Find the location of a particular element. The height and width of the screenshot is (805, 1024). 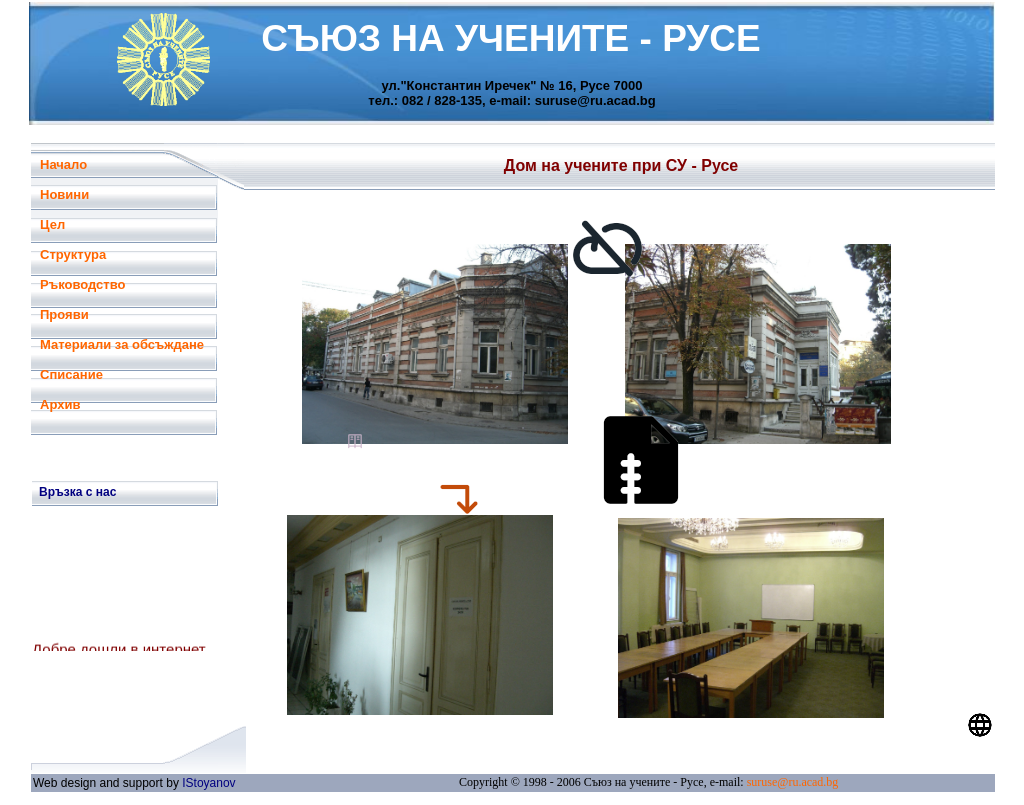

access storage lockers is located at coordinates (355, 441).